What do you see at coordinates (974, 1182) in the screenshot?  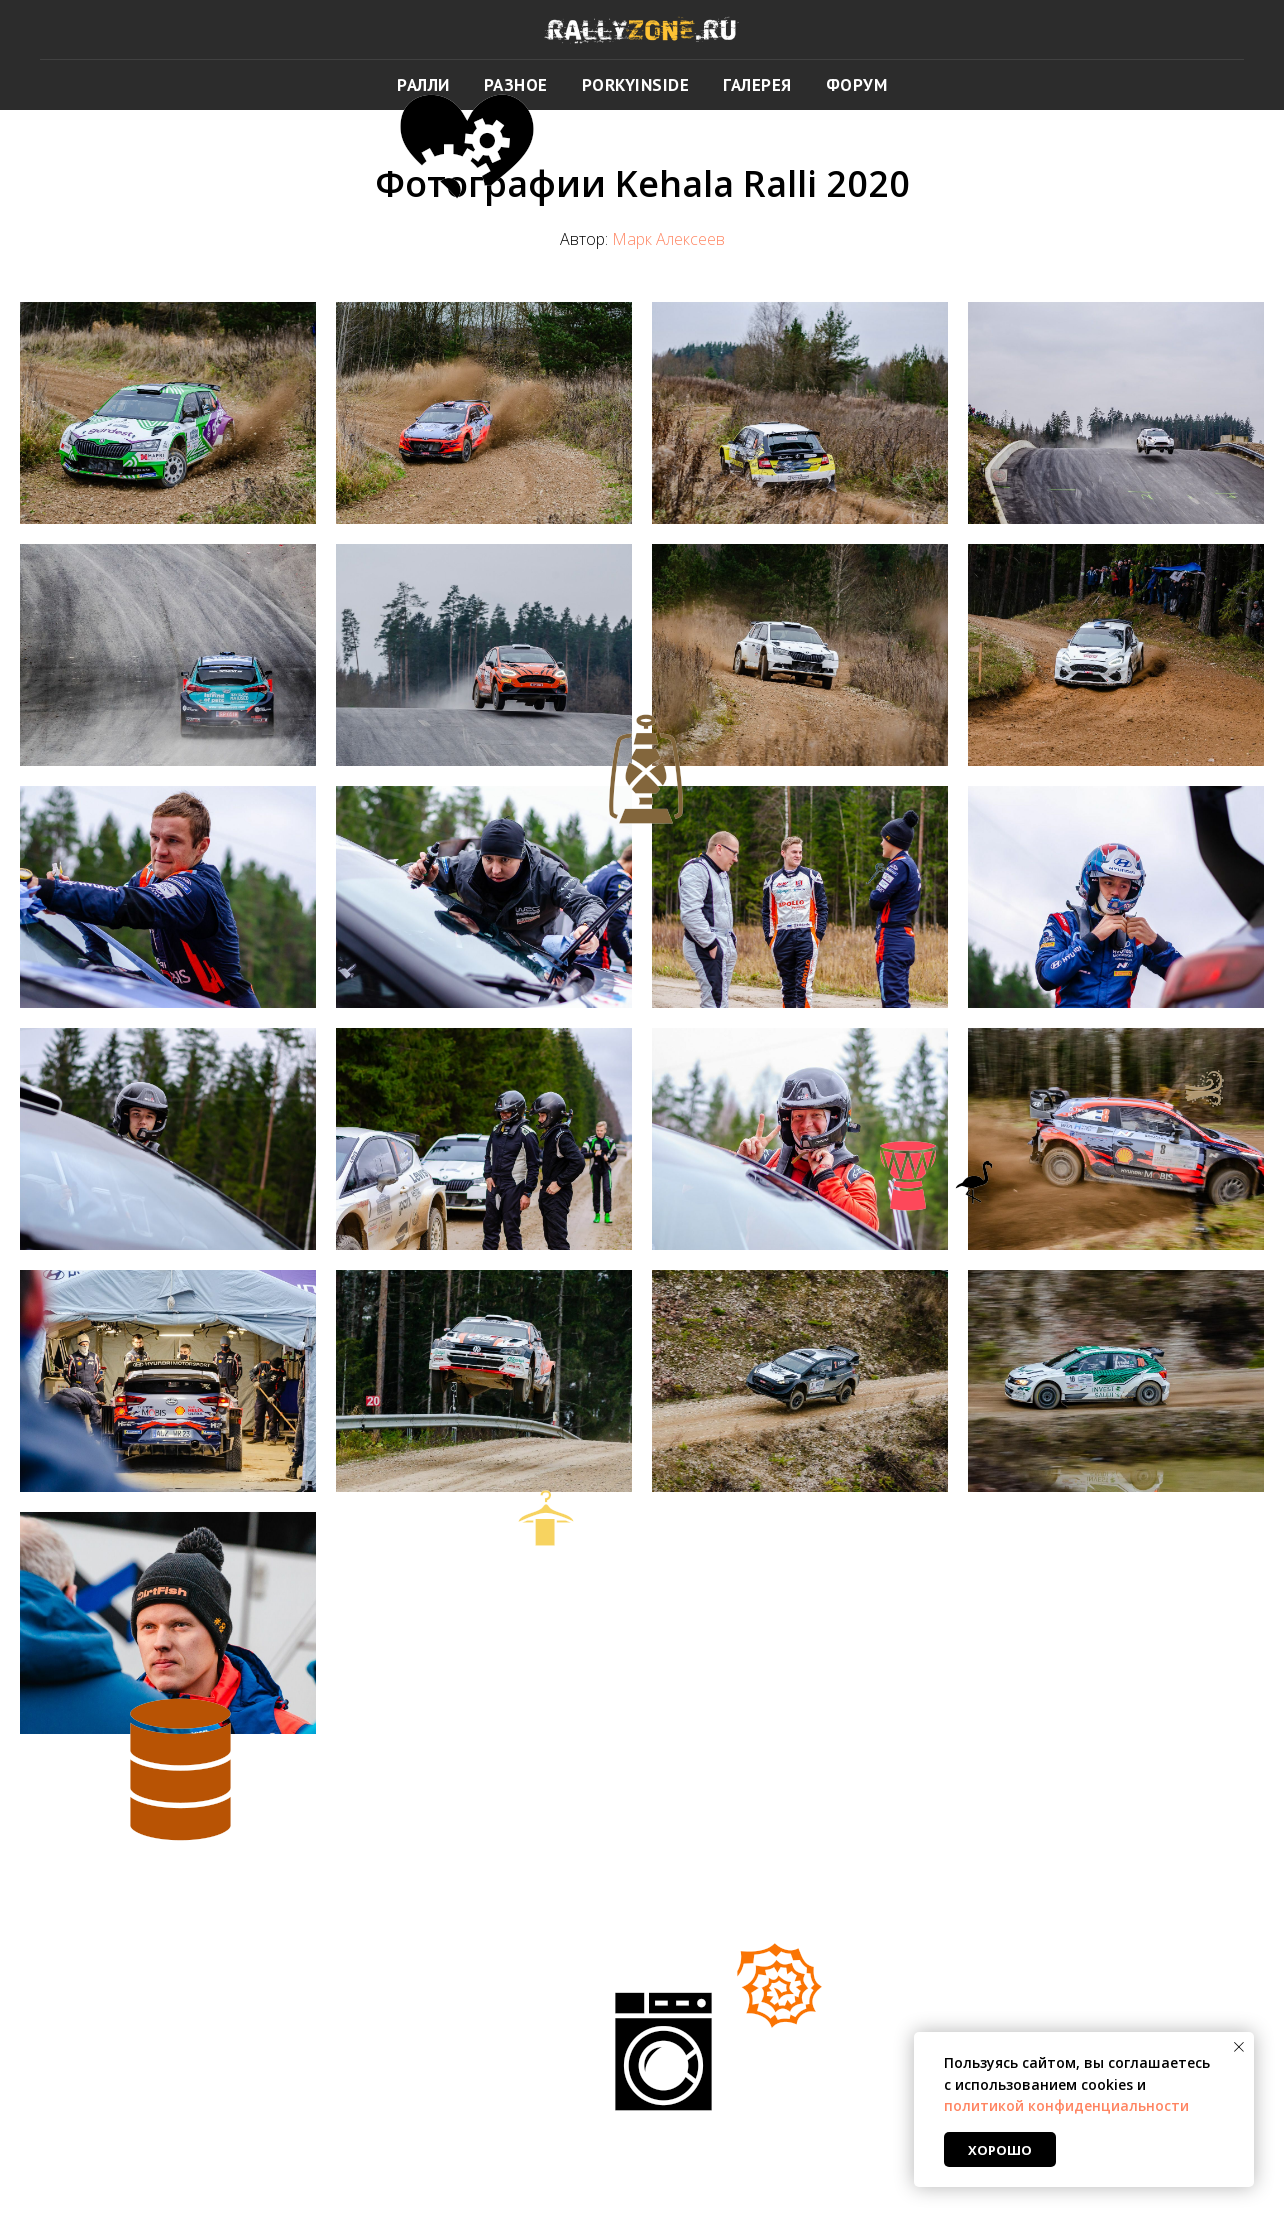 I see `decorative flamingo icon for tropical or summer-themed content` at bounding box center [974, 1182].